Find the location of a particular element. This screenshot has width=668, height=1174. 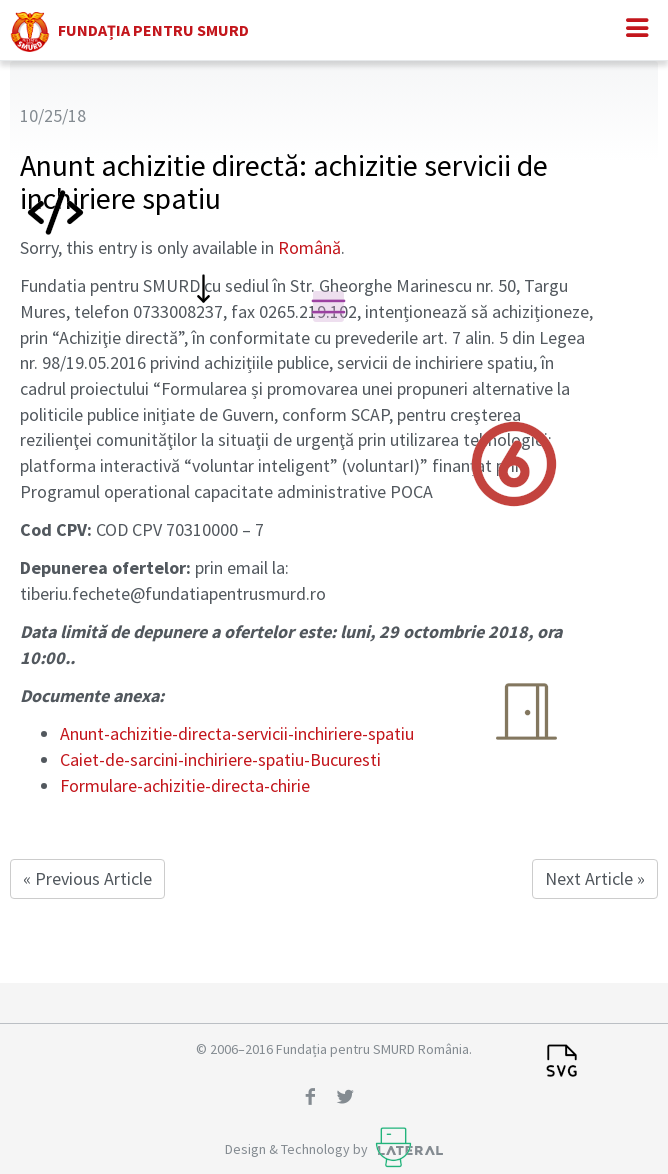

indicates step six in a numbered sequence is located at coordinates (514, 464).